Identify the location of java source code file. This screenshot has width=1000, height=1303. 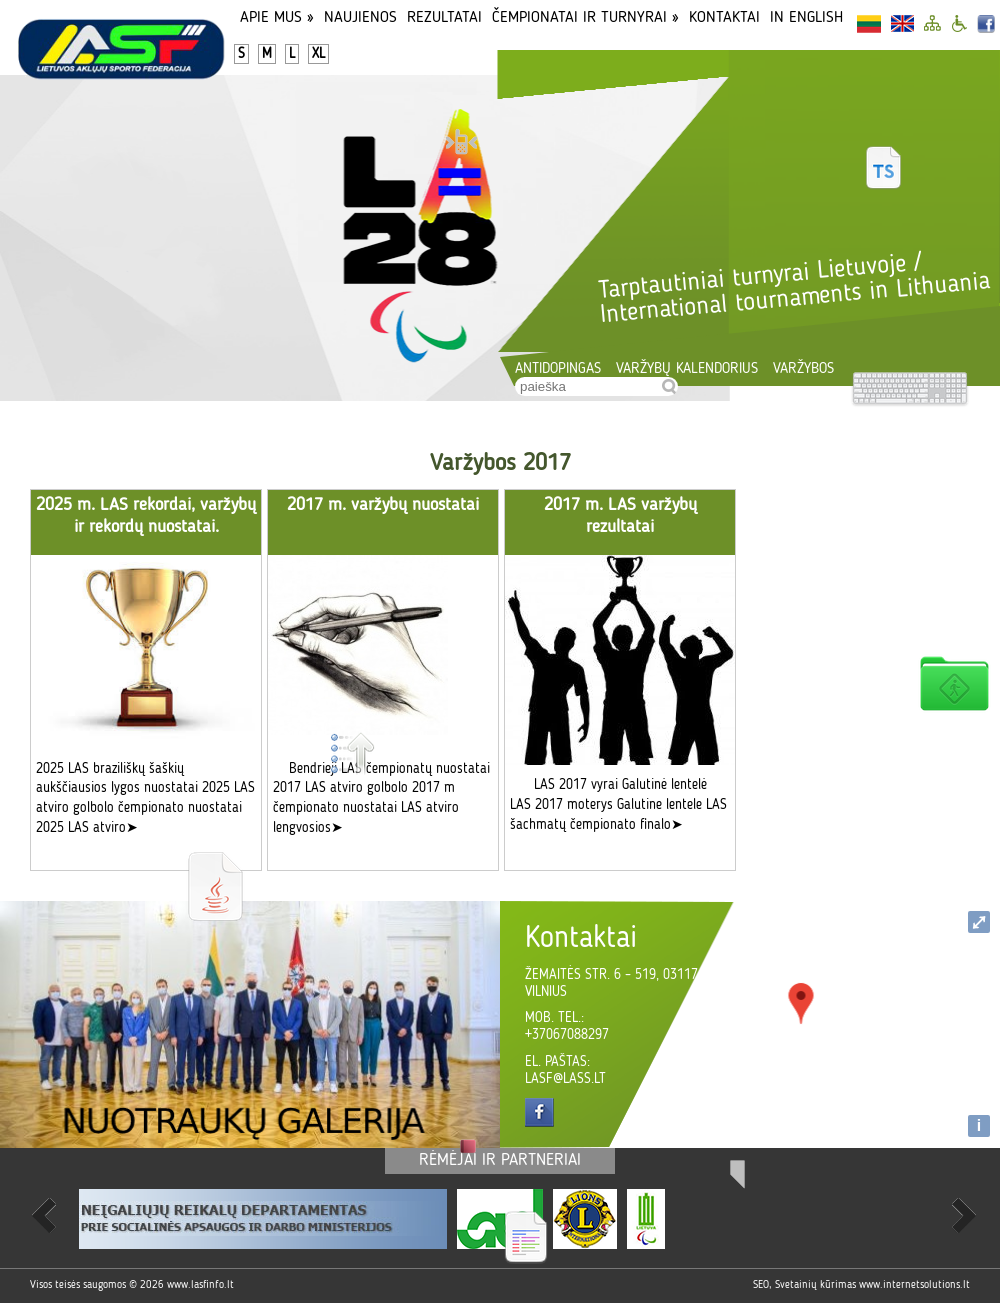
(215, 886).